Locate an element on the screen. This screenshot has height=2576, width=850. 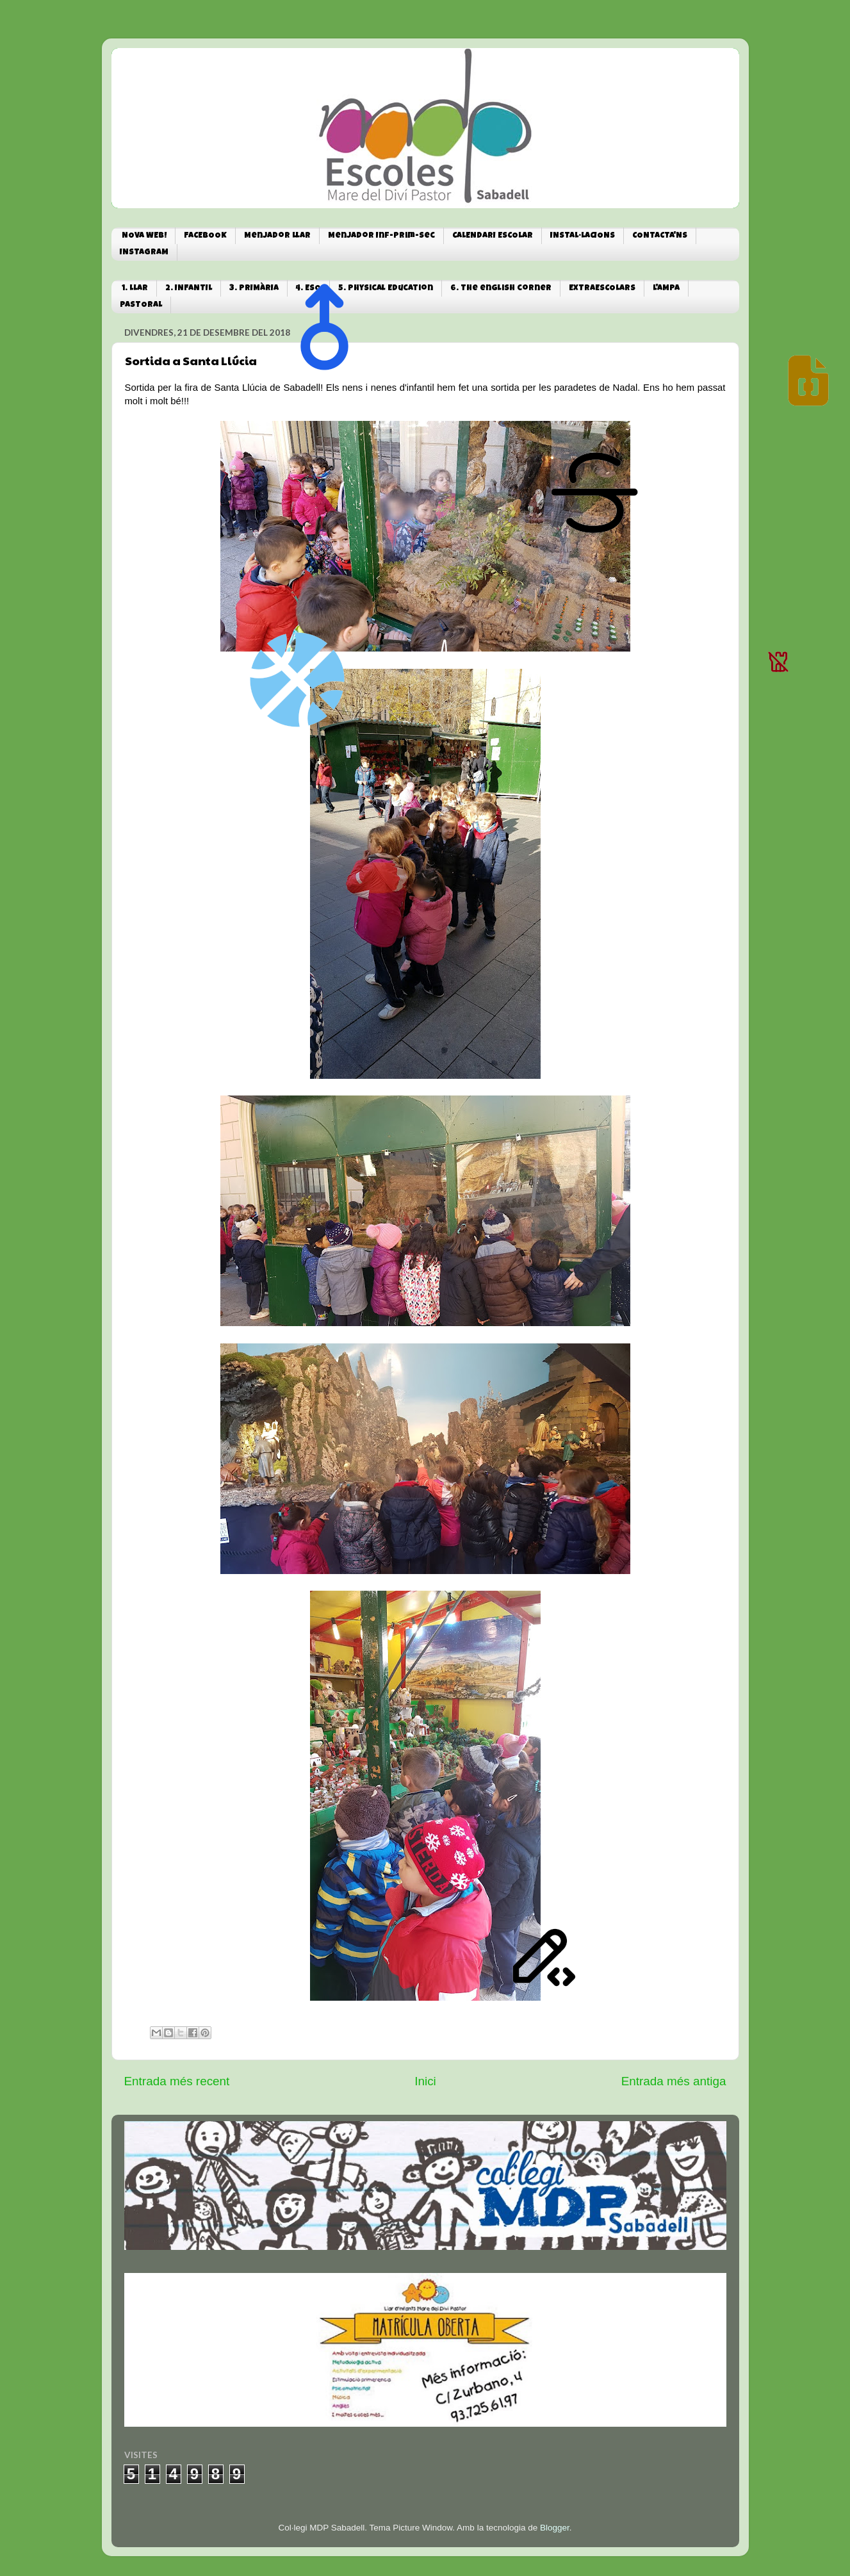
apply strikethrough formatting to selected text is located at coordinates (594, 493).